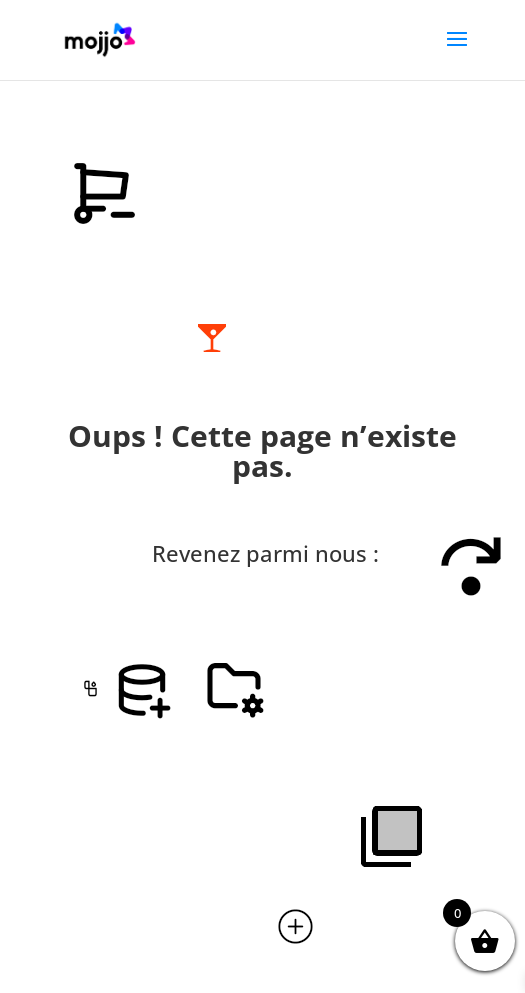  Describe the element at coordinates (471, 567) in the screenshot. I see `step over the current line while debugging` at that location.